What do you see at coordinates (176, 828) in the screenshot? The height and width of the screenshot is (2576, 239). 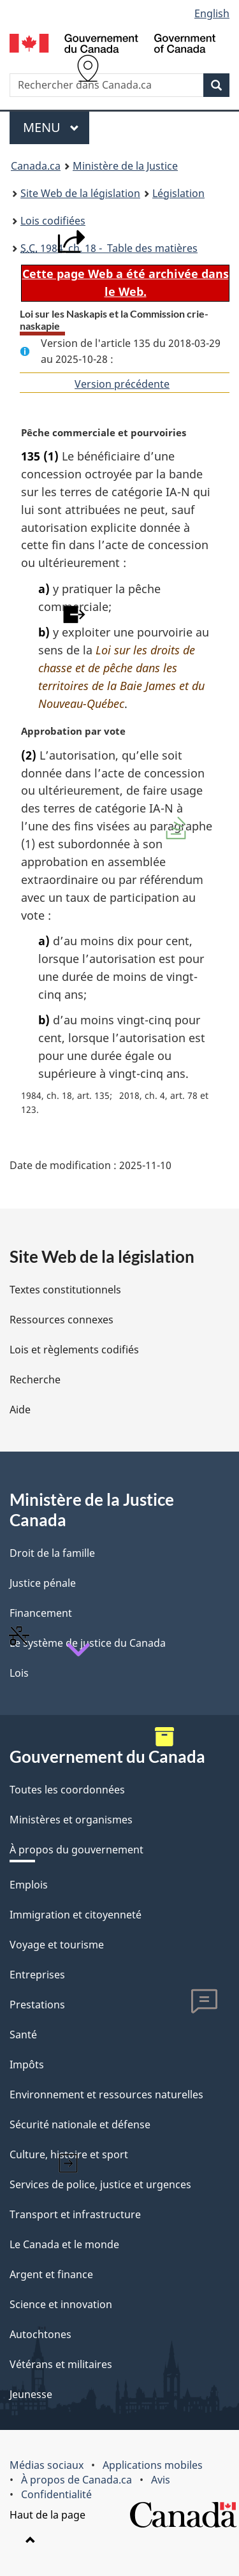 I see `visit stack overflow for developer help` at bounding box center [176, 828].